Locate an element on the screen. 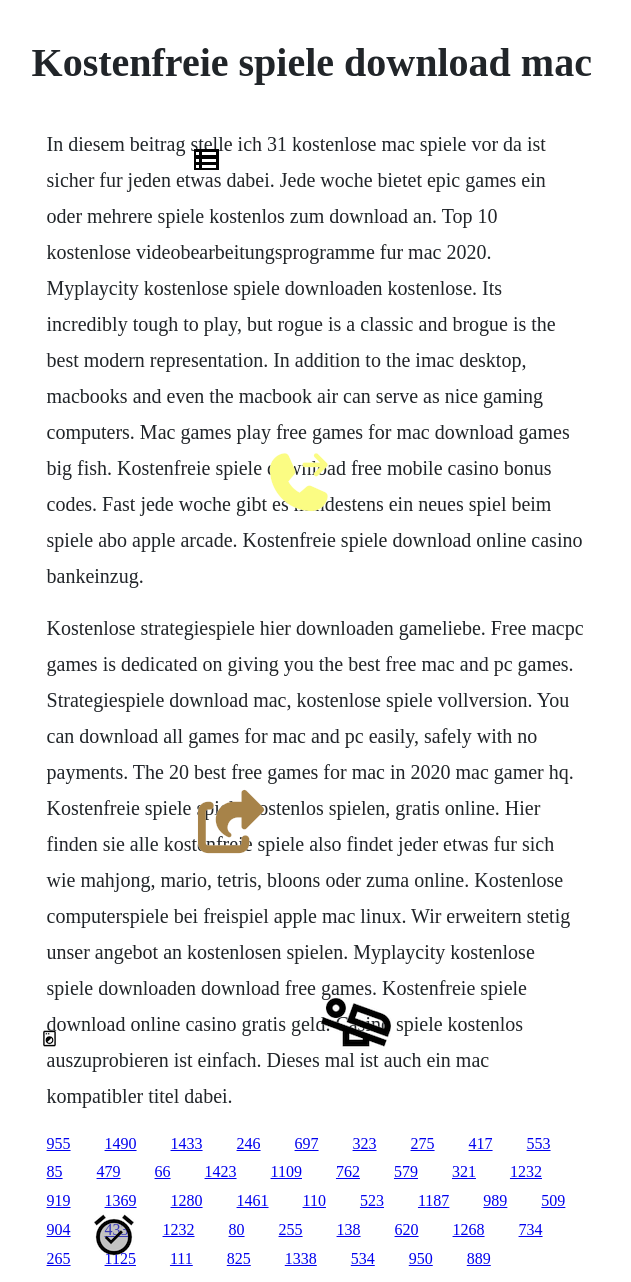 The height and width of the screenshot is (1282, 631). find nearby laundromat or laundry services is located at coordinates (49, 1038).